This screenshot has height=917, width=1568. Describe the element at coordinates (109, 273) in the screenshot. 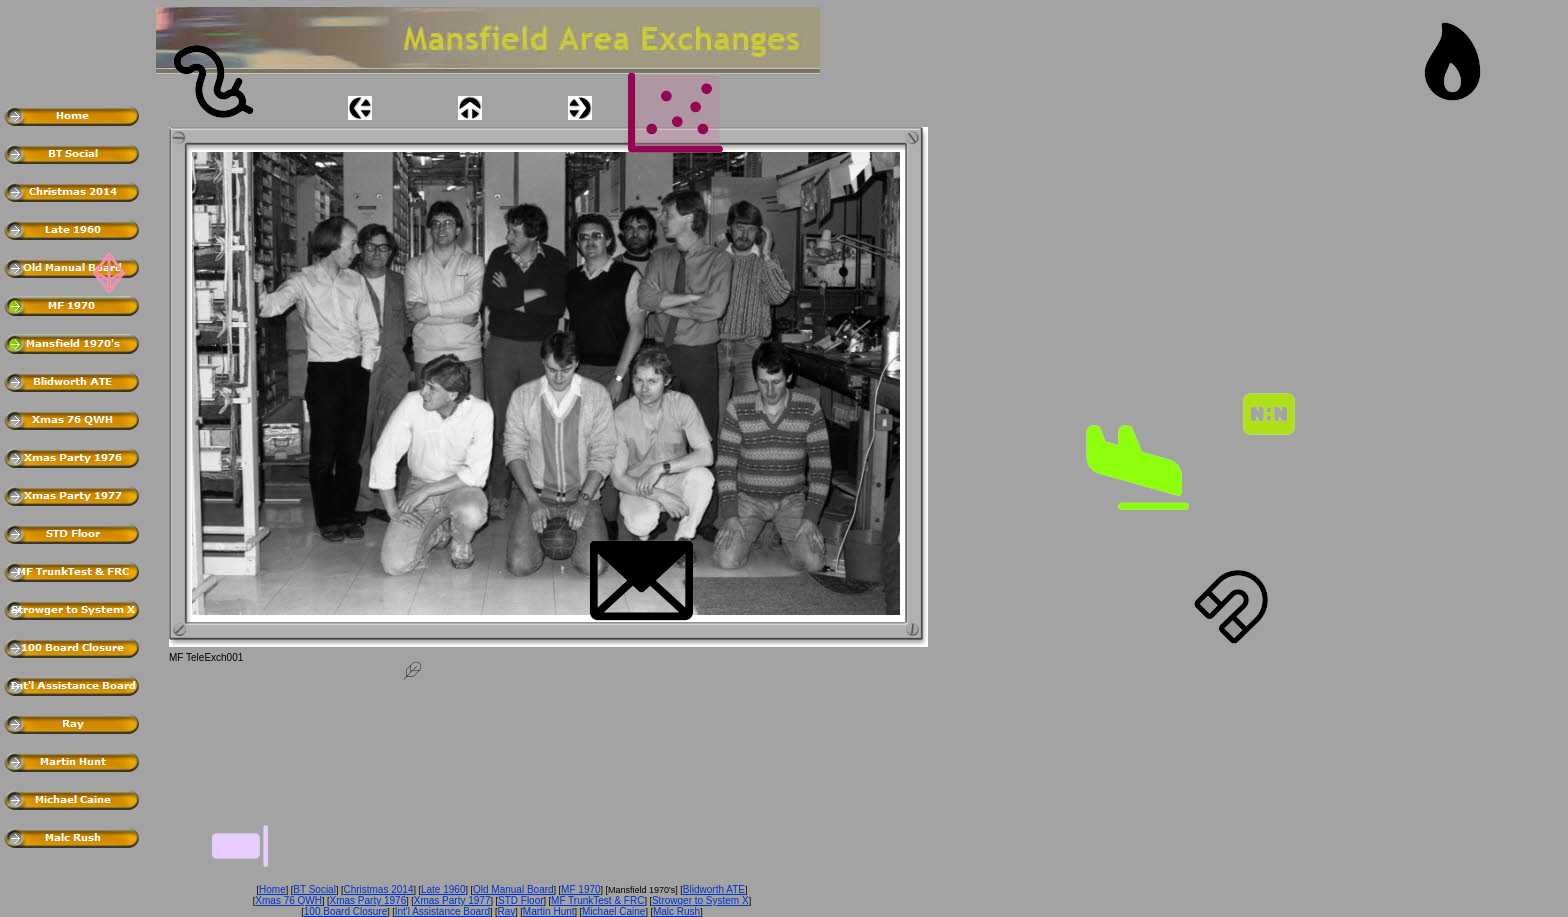

I see `view ethereum wallet or balance` at that location.